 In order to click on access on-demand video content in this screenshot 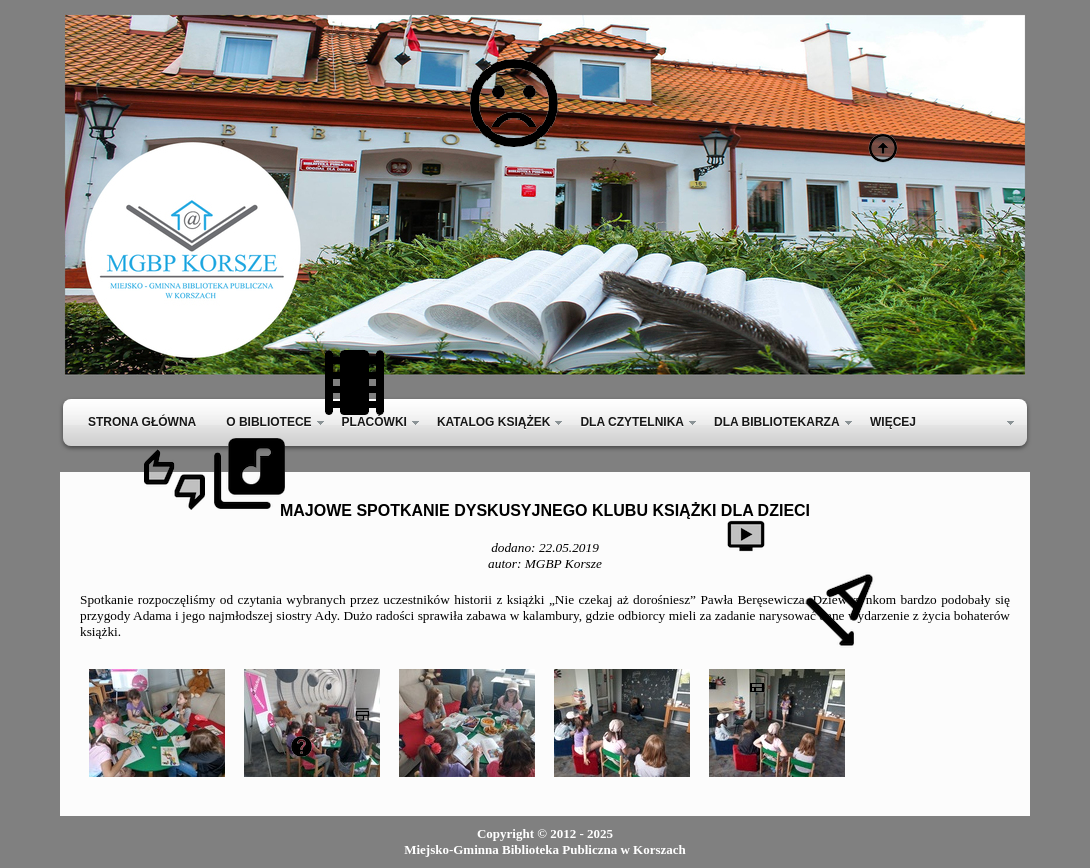, I will do `click(746, 536)`.